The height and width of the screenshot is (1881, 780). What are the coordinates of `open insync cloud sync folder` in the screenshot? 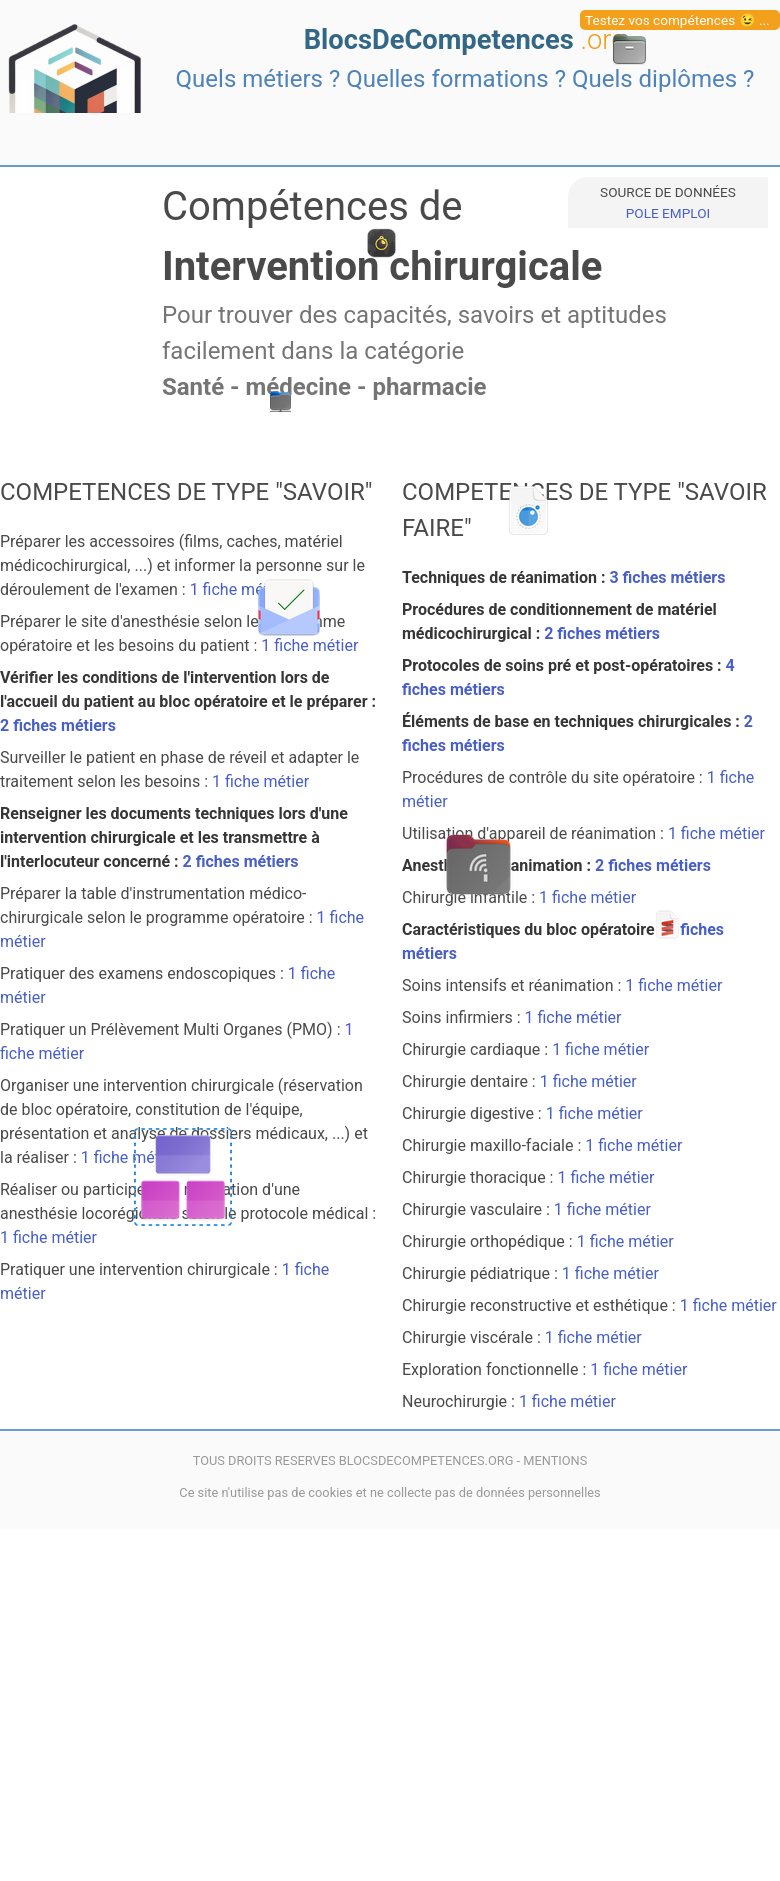 It's located at (478, 864).